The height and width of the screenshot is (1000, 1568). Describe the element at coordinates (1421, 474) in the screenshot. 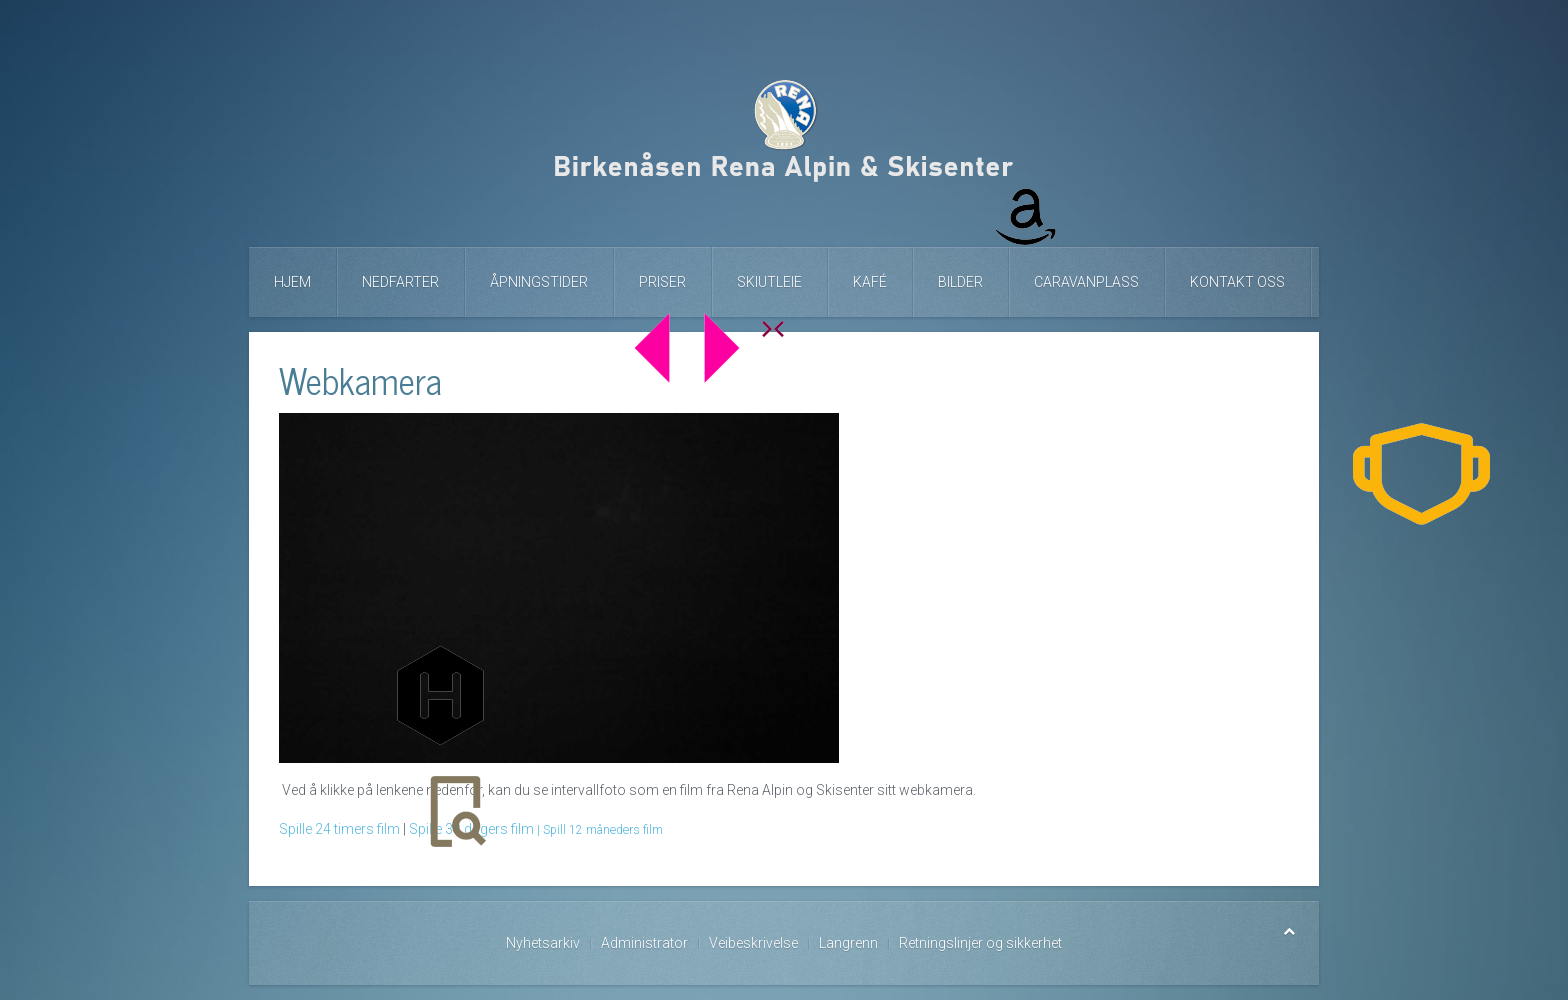

I see `indicates face mask required` at that location.